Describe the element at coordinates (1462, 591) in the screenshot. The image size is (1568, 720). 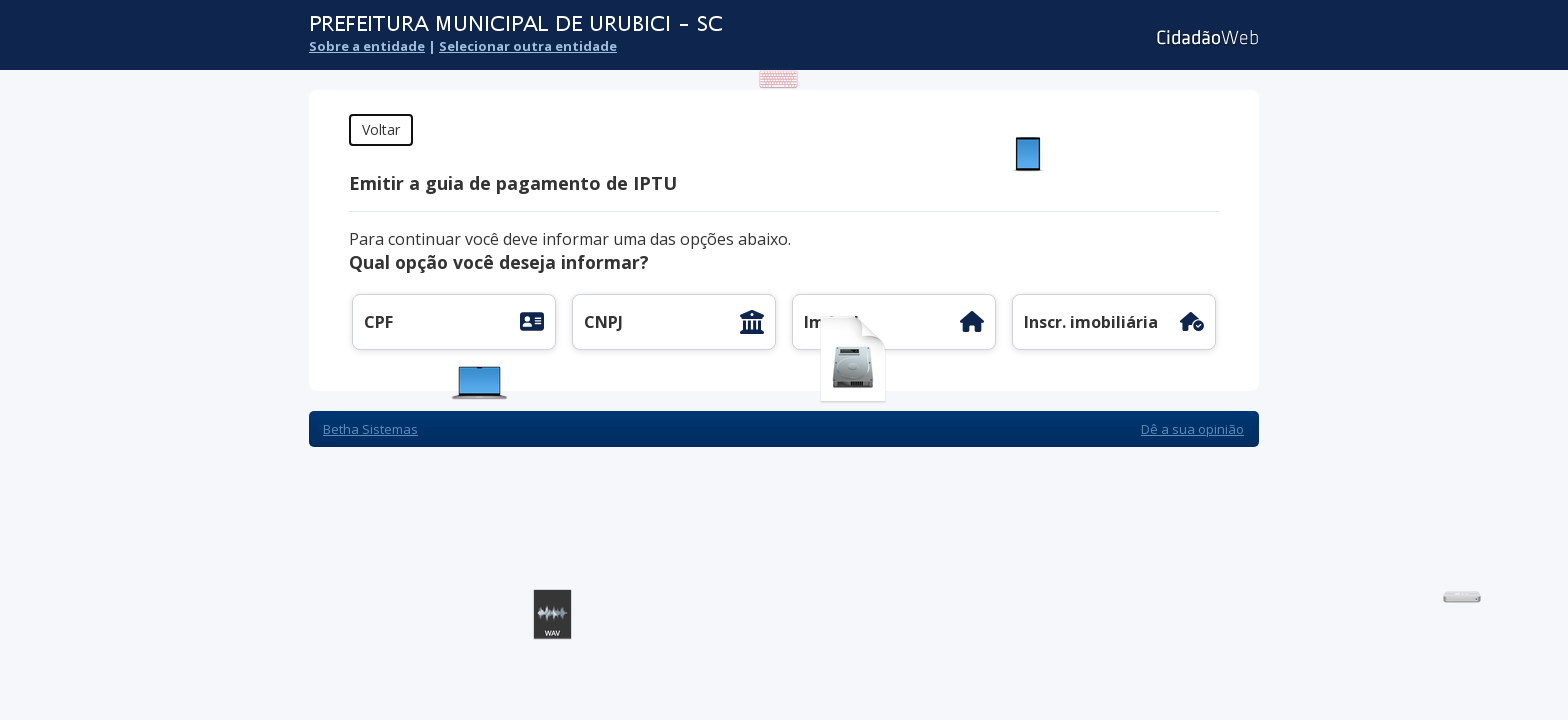
I see `apple tv device or app` at that location.